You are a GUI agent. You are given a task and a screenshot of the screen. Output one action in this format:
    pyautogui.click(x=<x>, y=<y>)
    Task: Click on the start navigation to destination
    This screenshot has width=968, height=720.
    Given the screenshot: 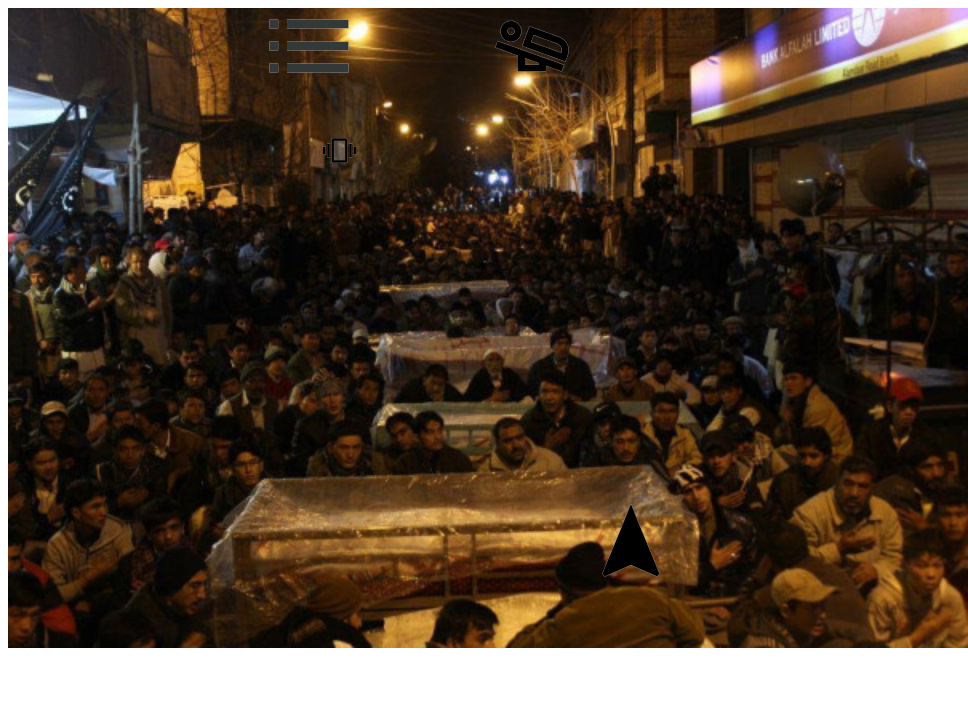 What is the action you would take?
    pyautogui.click(x=631, y=542)
    